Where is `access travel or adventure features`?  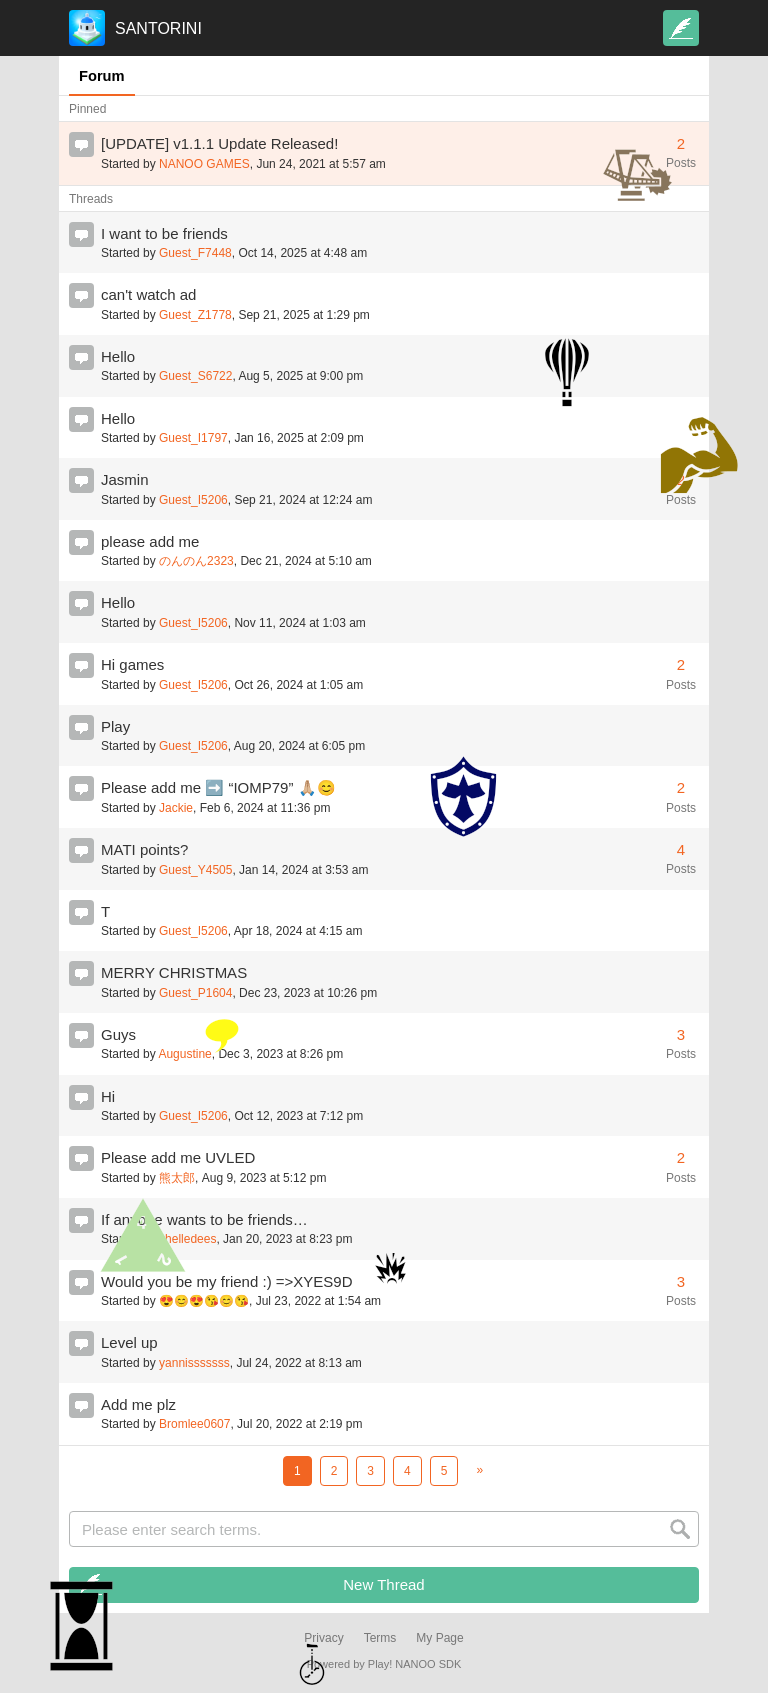 access travel or adventure features is located at coordinates (567, 372).